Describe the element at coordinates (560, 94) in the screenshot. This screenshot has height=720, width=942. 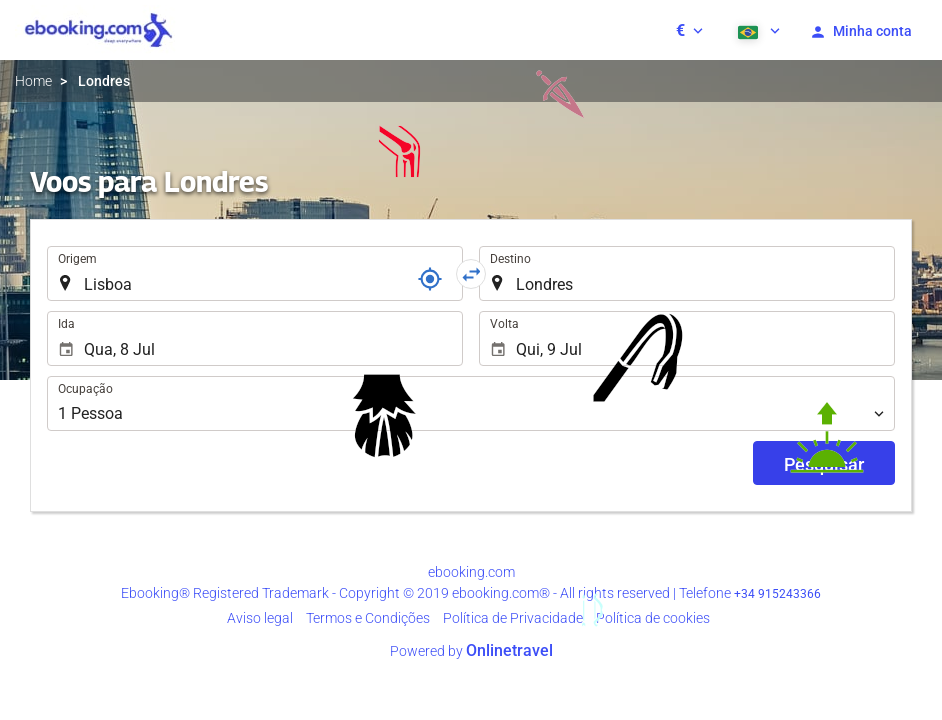
I see `equip a dagger or short blade weapon` at that location.